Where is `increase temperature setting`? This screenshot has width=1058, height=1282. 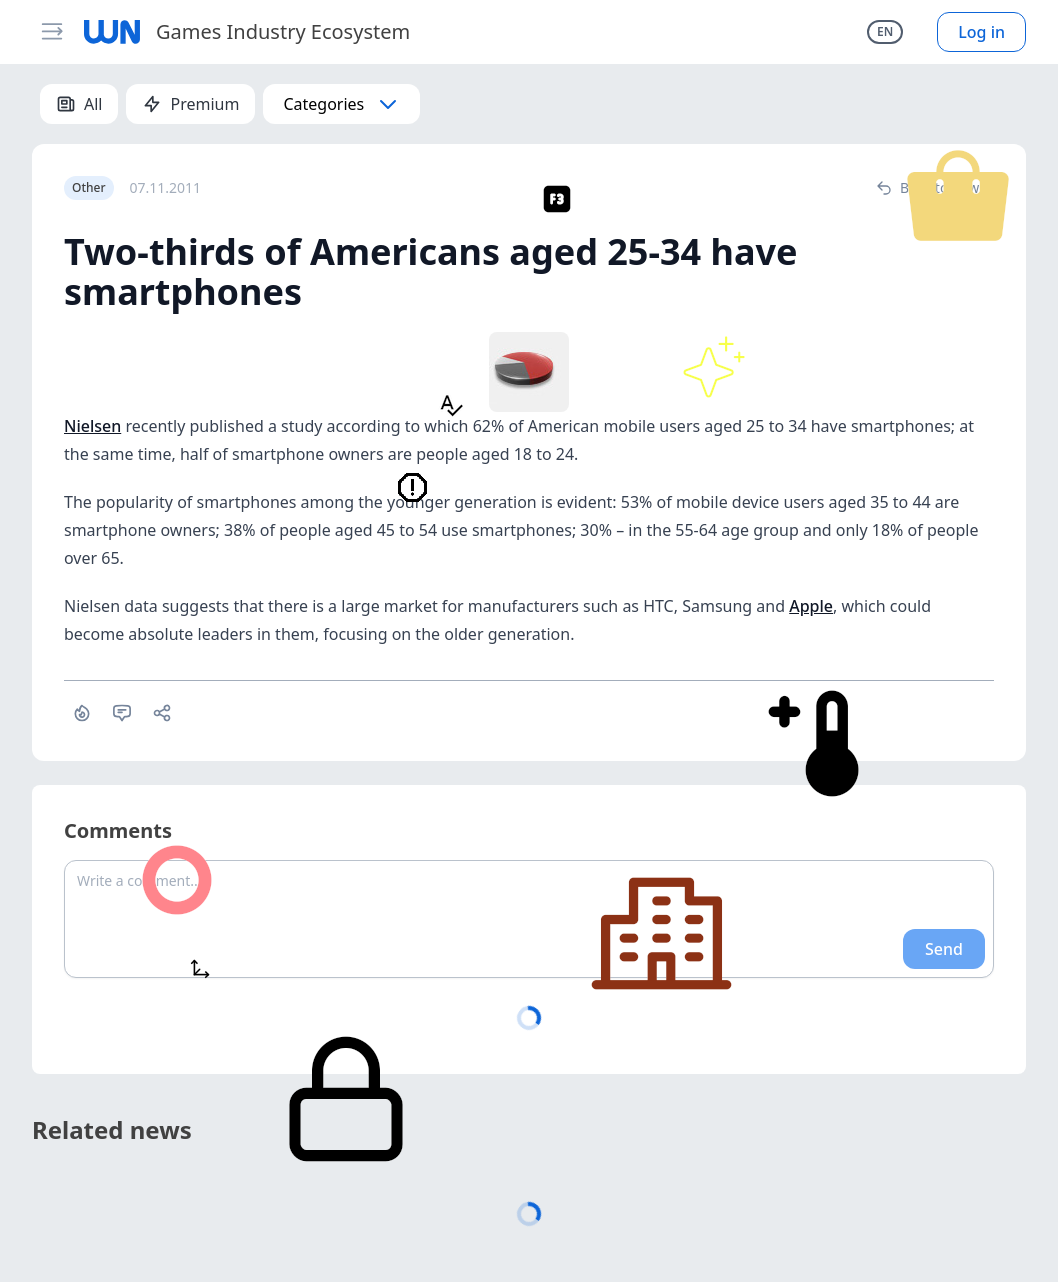 increase temperature setting is located at coordinates (821, 743).